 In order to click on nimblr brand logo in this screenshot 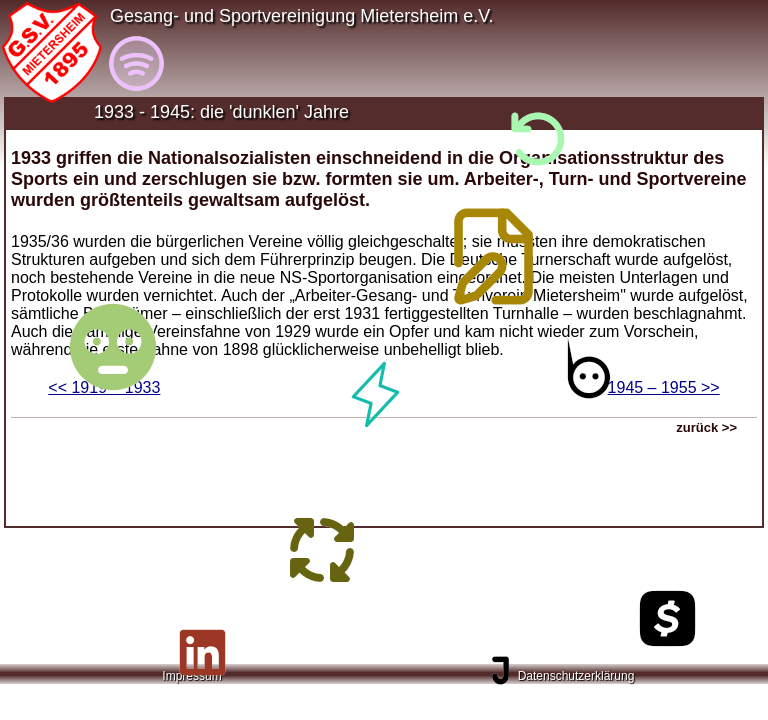, I will do `click(589, 368)`.